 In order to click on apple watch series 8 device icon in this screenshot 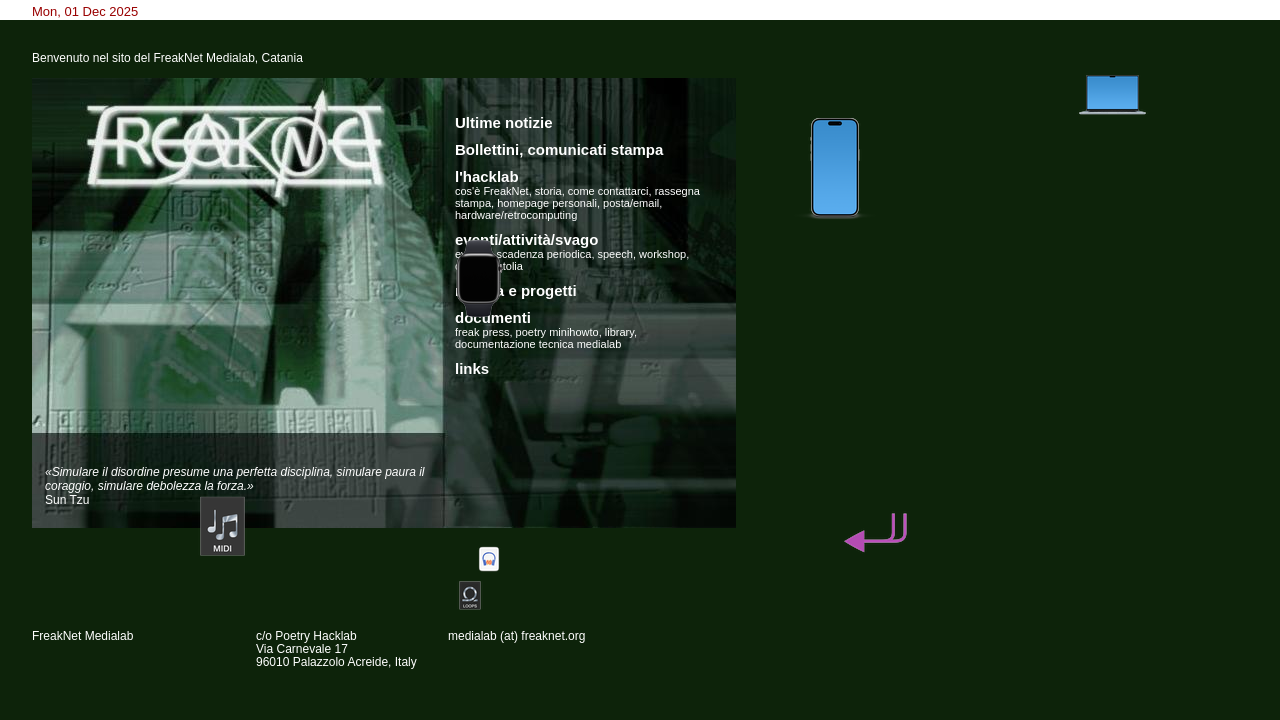, I will do `click(478, 278)`.